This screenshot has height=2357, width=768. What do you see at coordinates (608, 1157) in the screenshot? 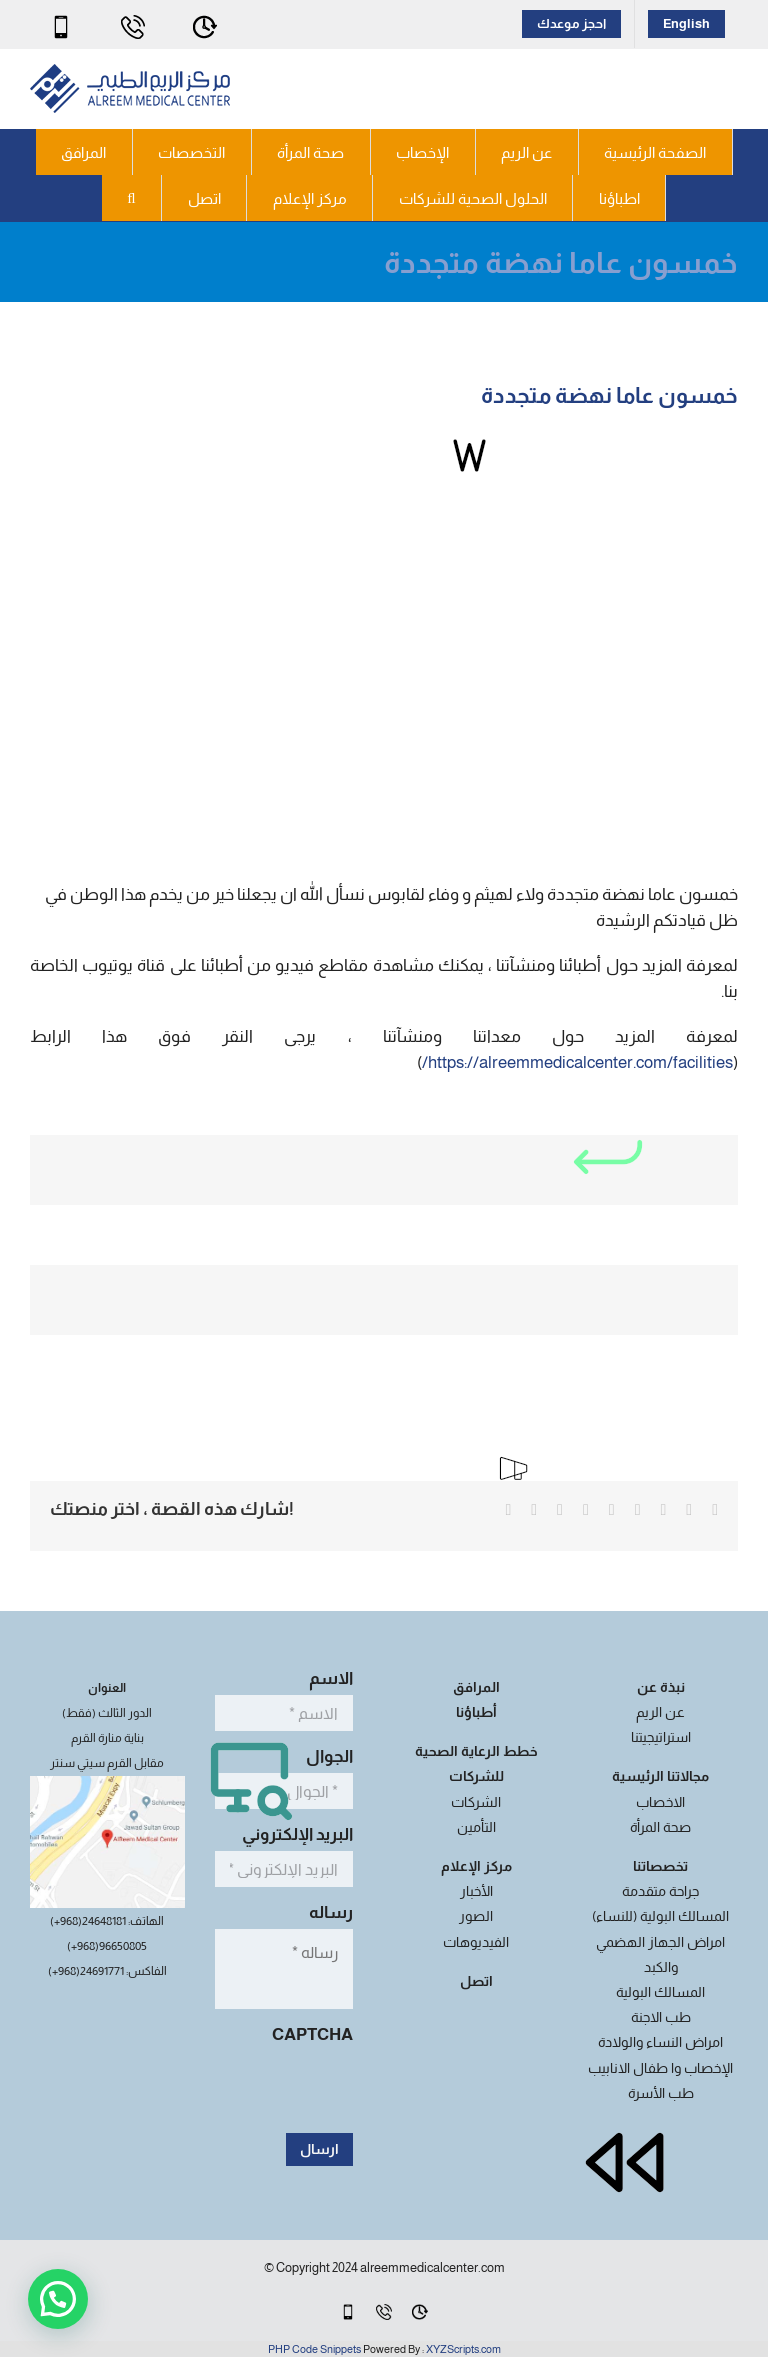
I see `return to previous screen or step` at bounding box center [608, 1157].